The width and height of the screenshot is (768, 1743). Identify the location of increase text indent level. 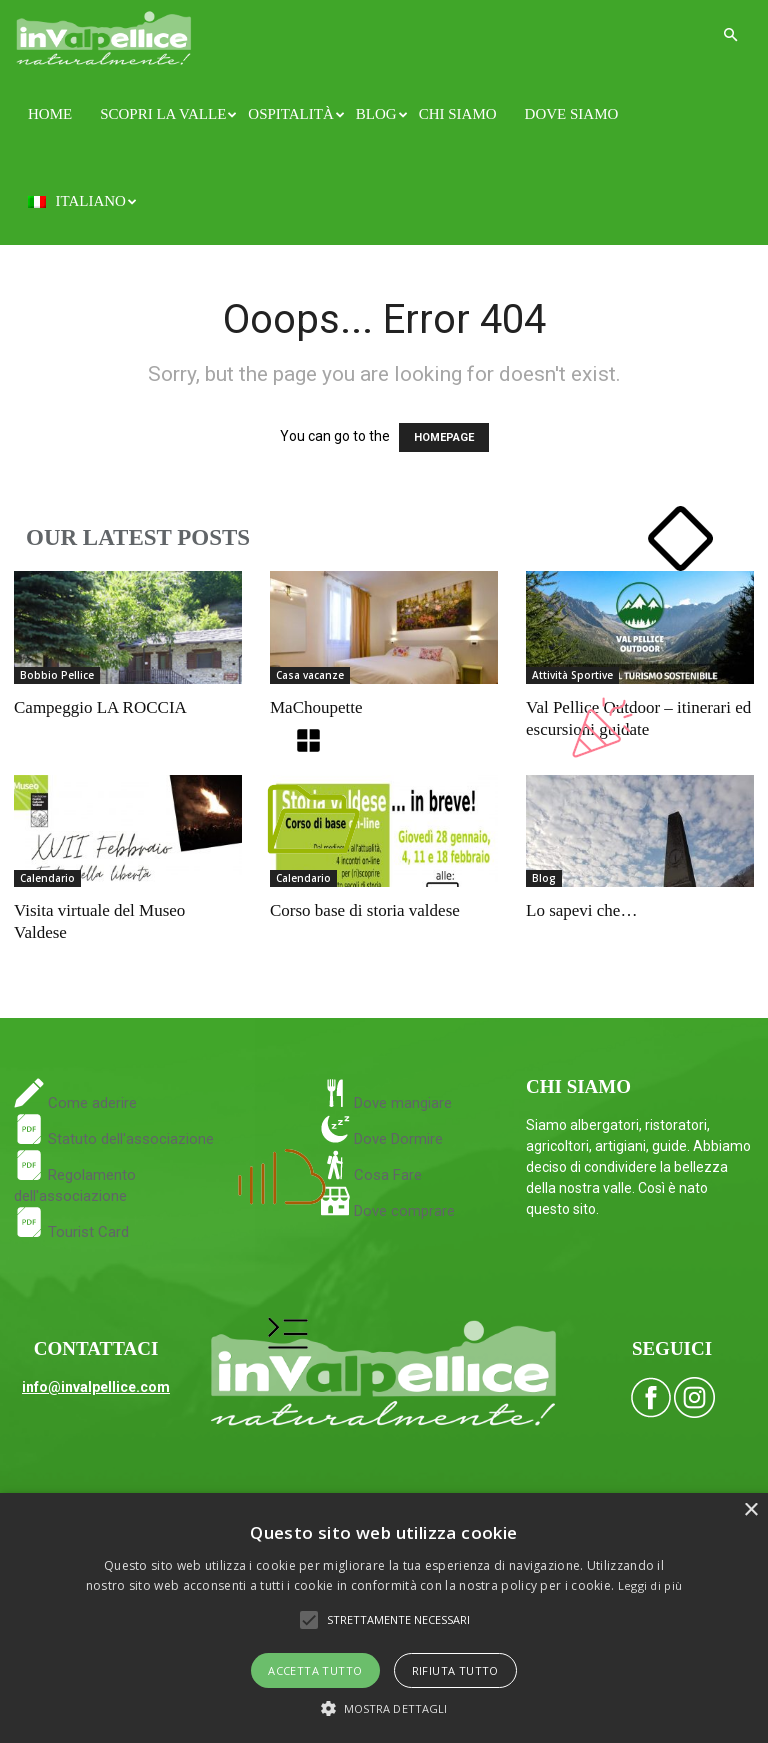
(288, 1334).